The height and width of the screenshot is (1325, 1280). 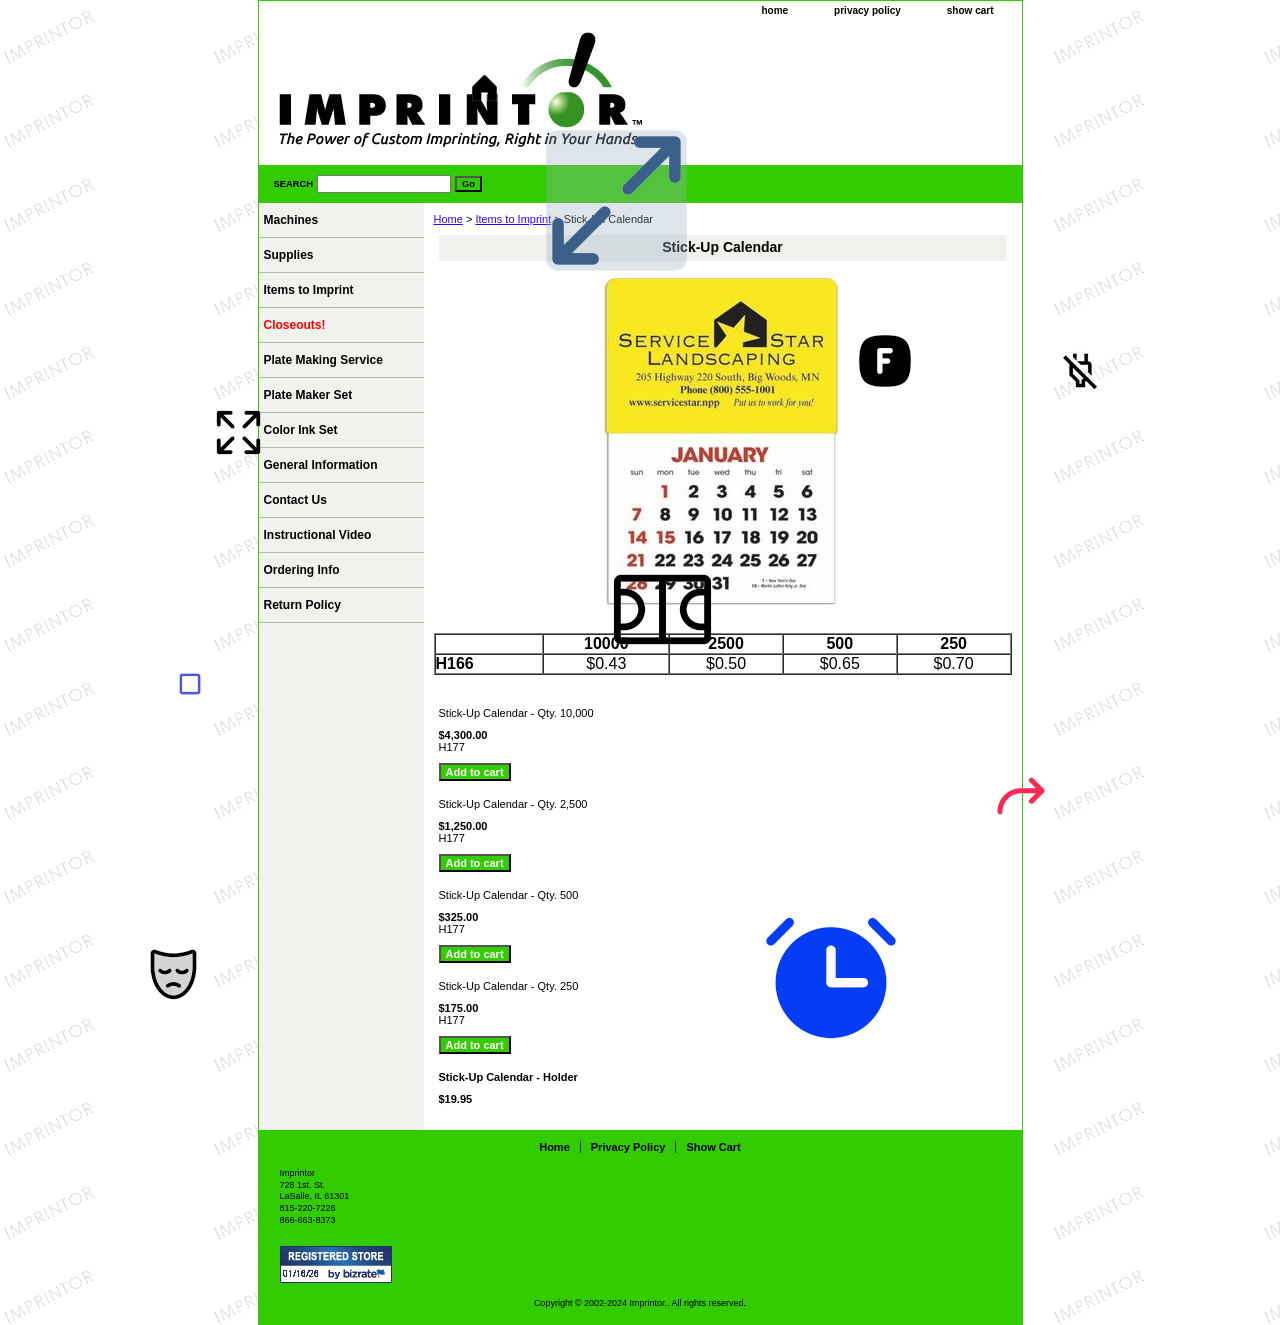 I want to click on stop media playback, so click(x=190, y=684).